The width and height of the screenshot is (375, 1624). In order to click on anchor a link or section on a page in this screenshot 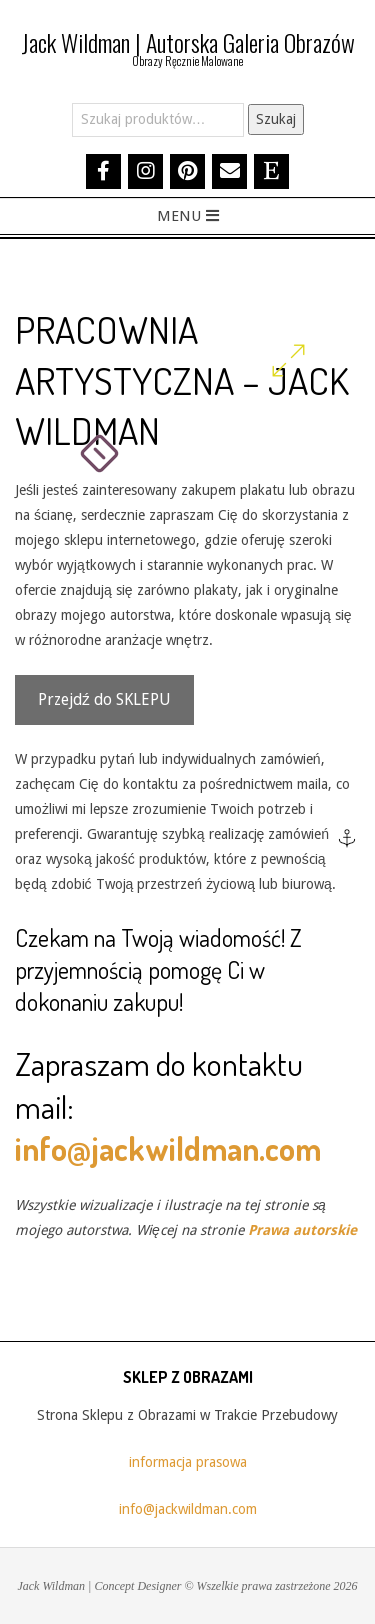, I will do `click(347, 838)`.